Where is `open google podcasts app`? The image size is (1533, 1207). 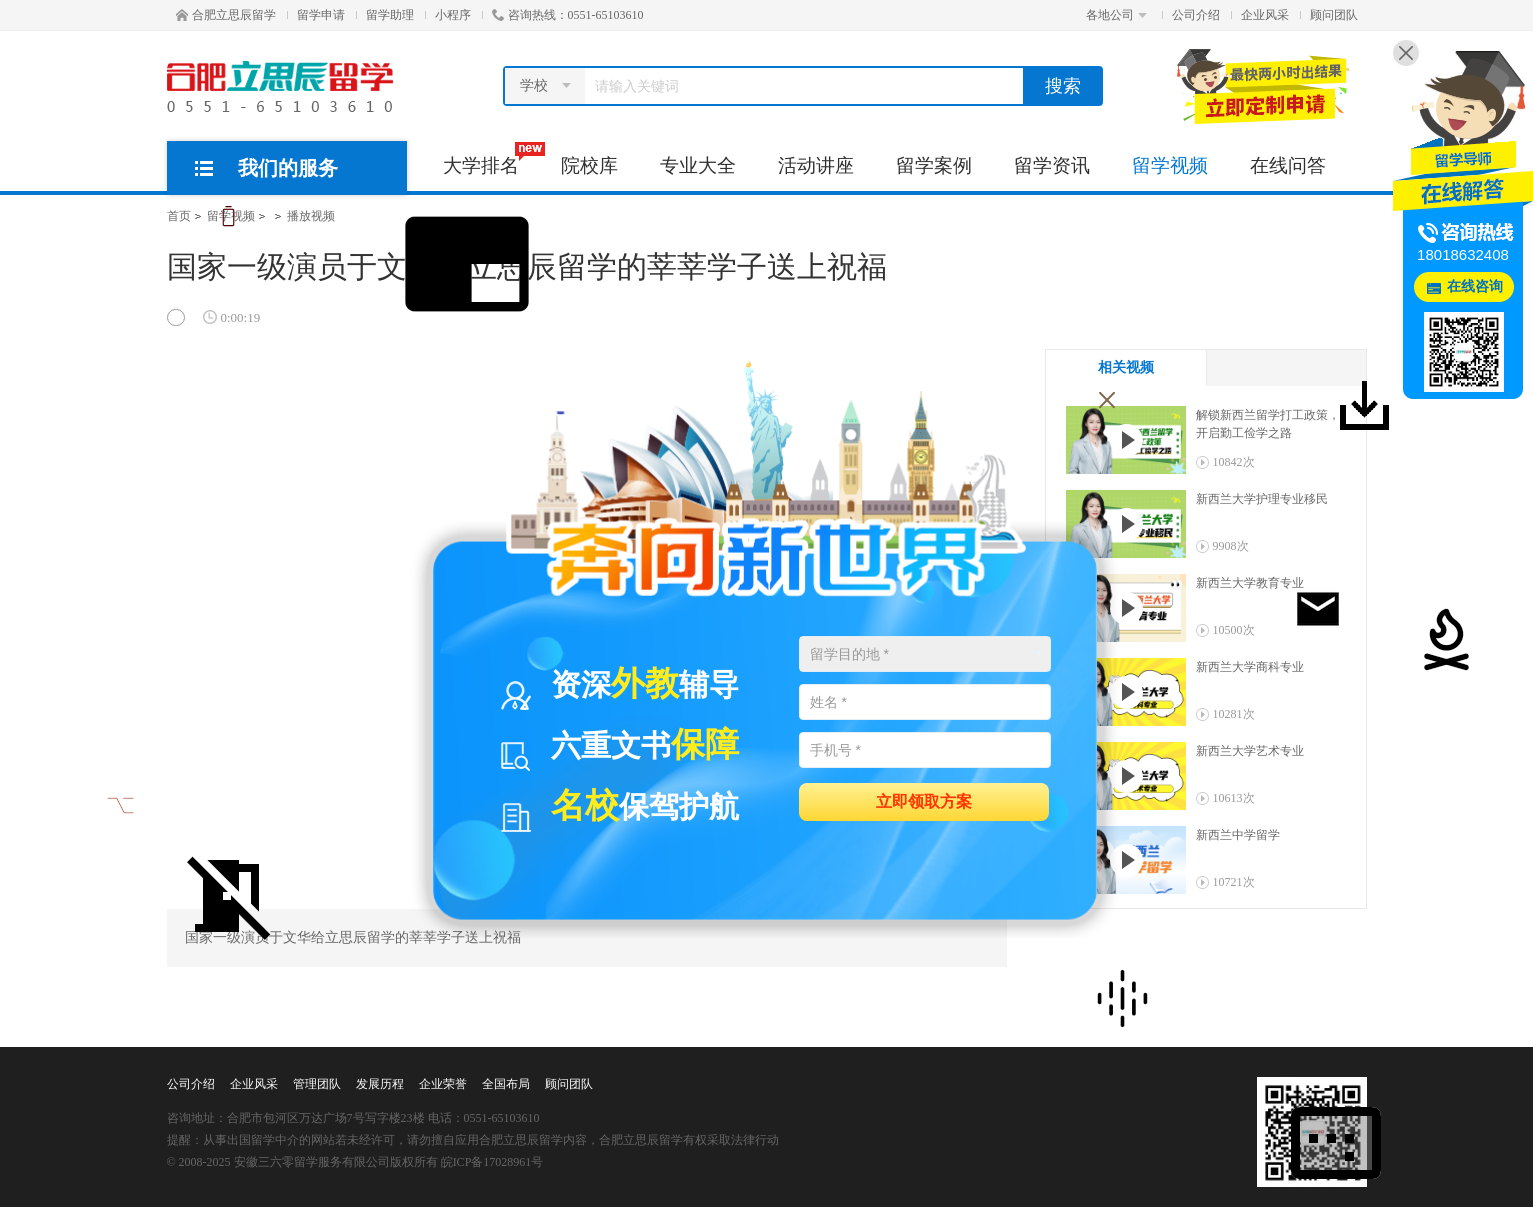
open google podcasts app is located at coordinates (1122, 998).